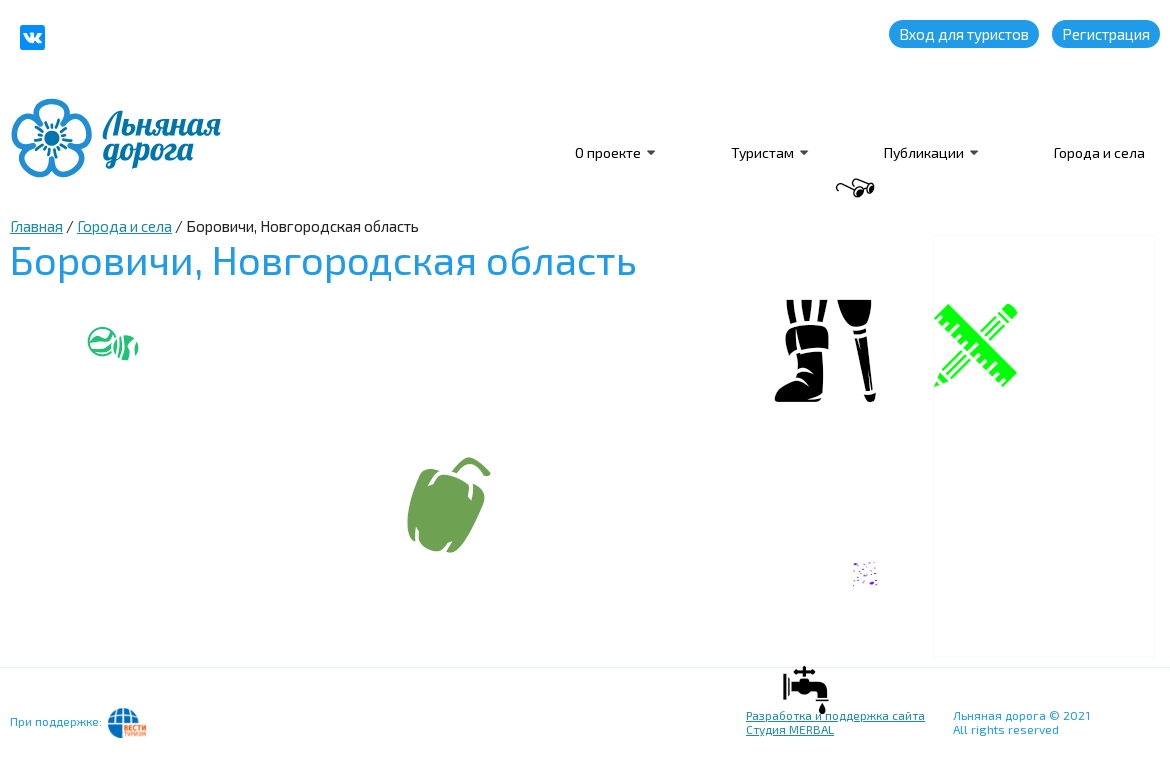 The height and width of the screenshot is (778, 1170). I want to click on water utility or plumbing settings, so click(806, 690).